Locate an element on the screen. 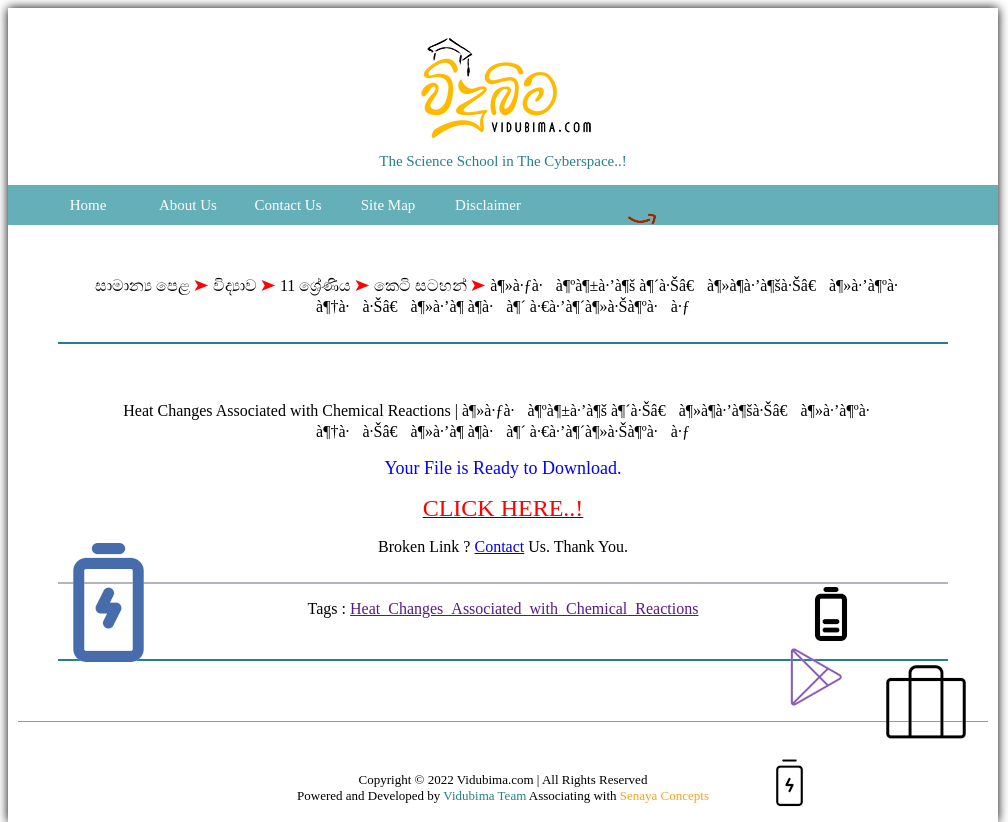 This screenshot has height=822, width=1008. access travel or trip planning features is located at coordinates (926, 705).